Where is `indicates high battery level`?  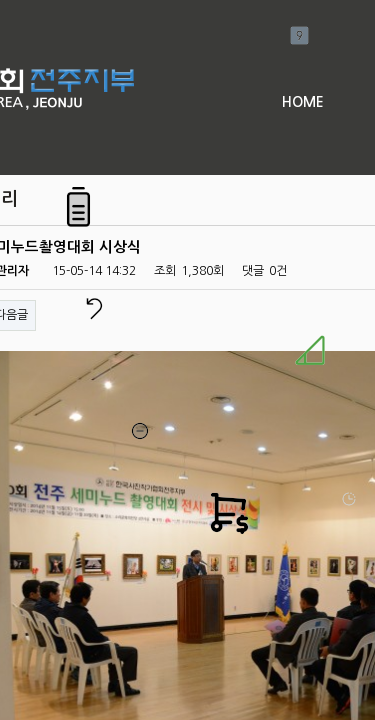
indicates high battery level is located at coordinates (78, 207).